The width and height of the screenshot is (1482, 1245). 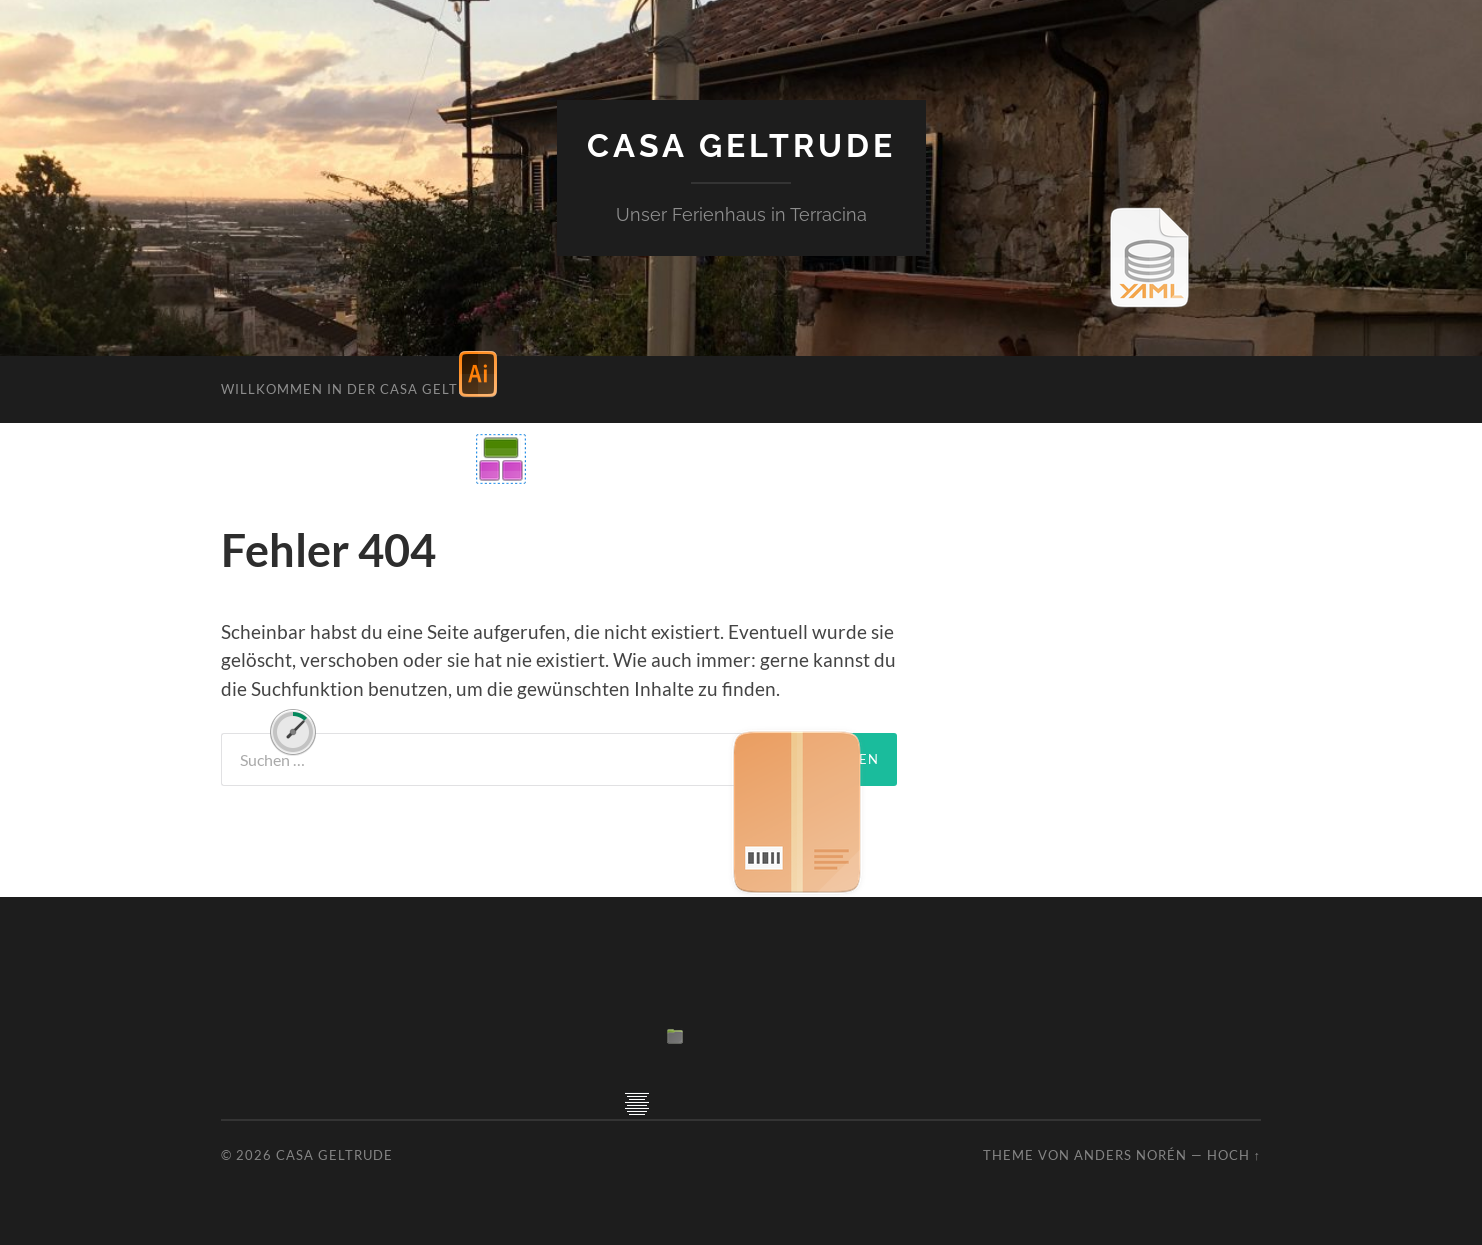 What do you see at coordinates (637, 1103) in the screenshot?
I see `center align text` at bounding box center [637, 1103].